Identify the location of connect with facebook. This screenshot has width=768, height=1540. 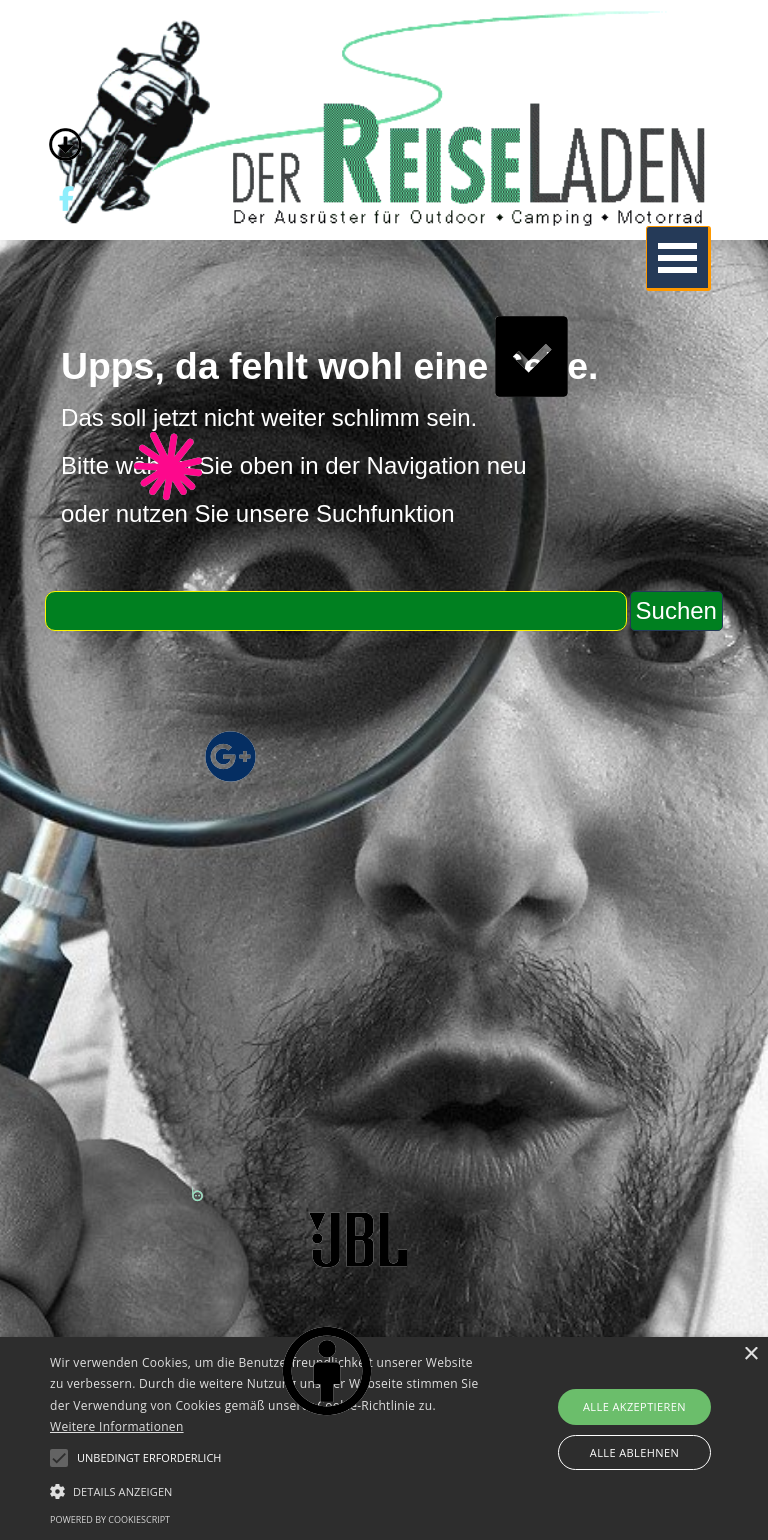
(66, 198).